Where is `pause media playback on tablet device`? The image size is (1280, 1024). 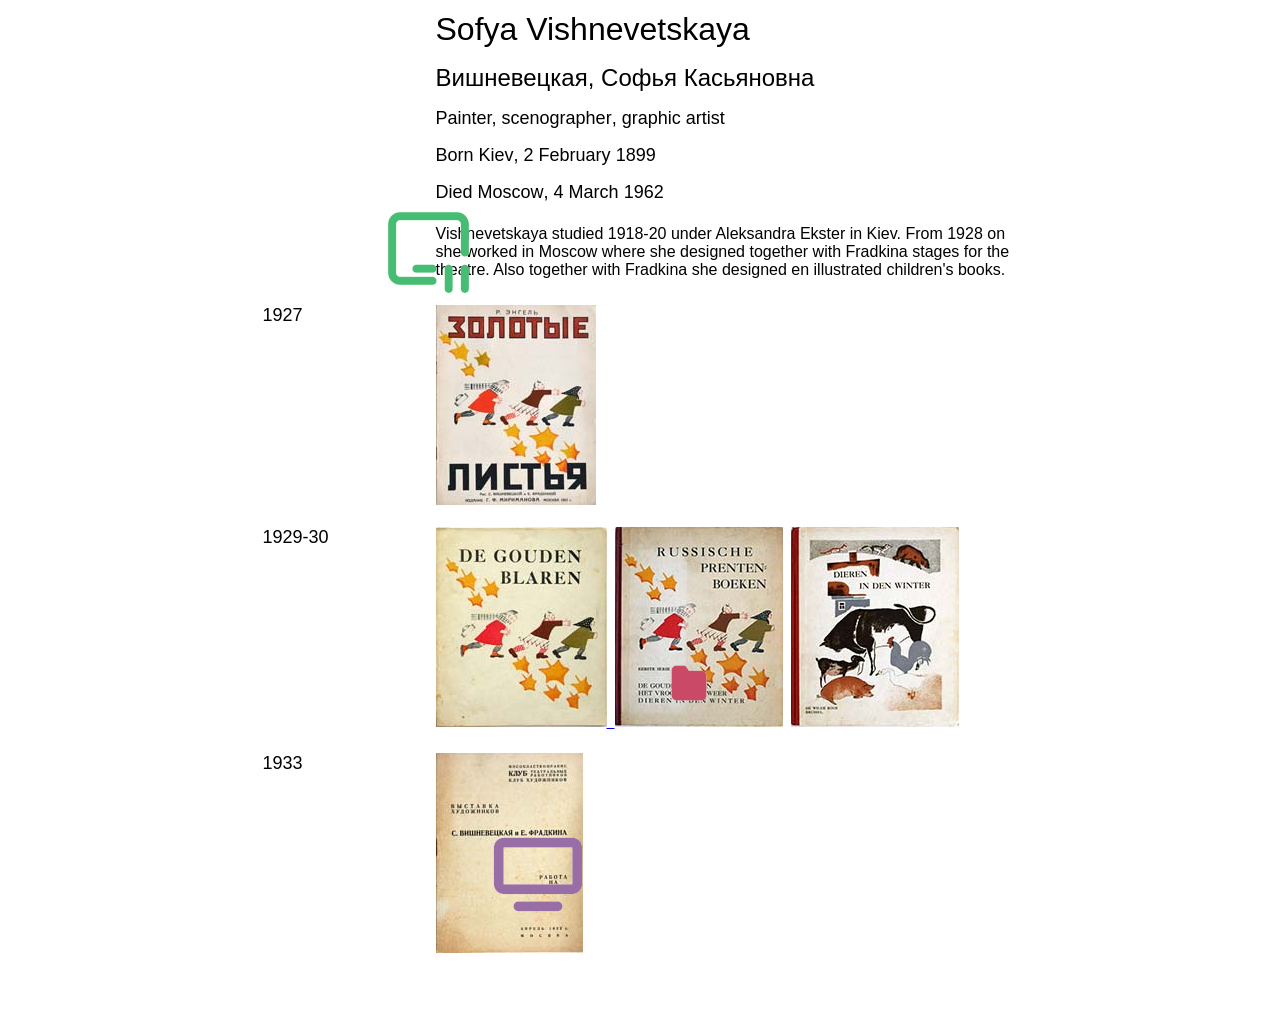 pause media playback on tablet device is located at coordinates (428, 248).